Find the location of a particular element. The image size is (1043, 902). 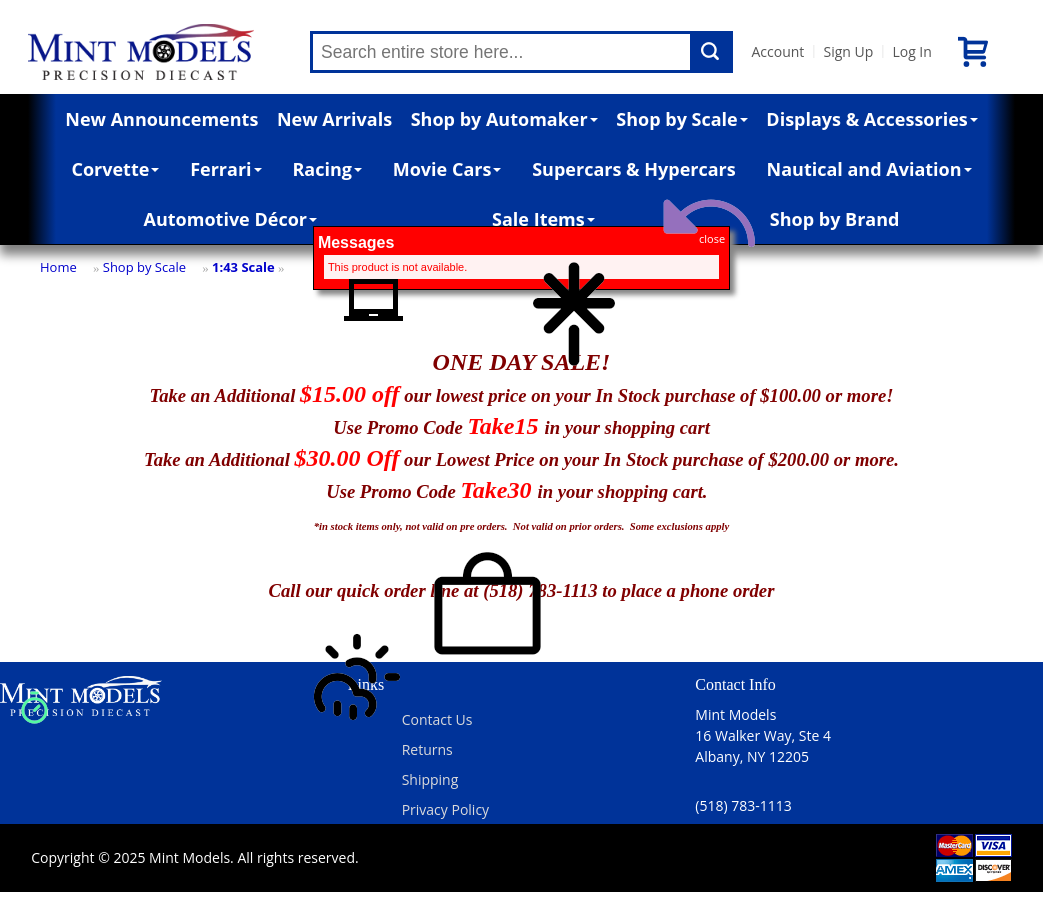

visit linktree profile is located at coordinates (574, 314).